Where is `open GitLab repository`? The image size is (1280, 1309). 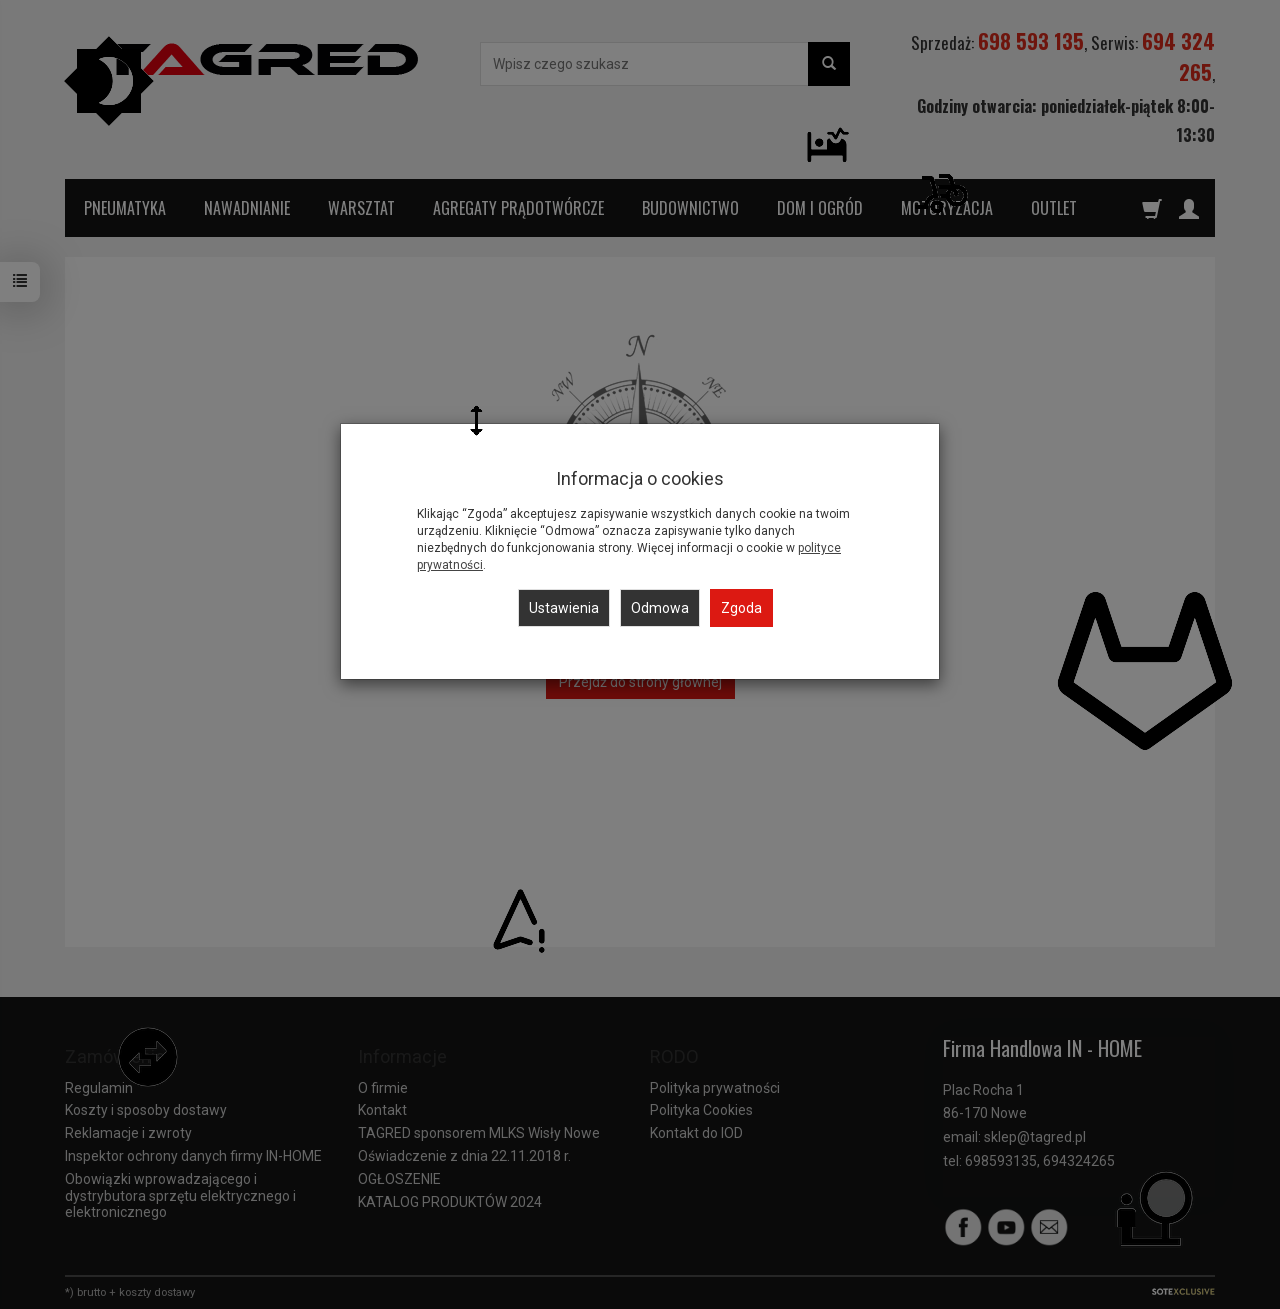 open GitLab repository is located at coordinates (1145, 671).